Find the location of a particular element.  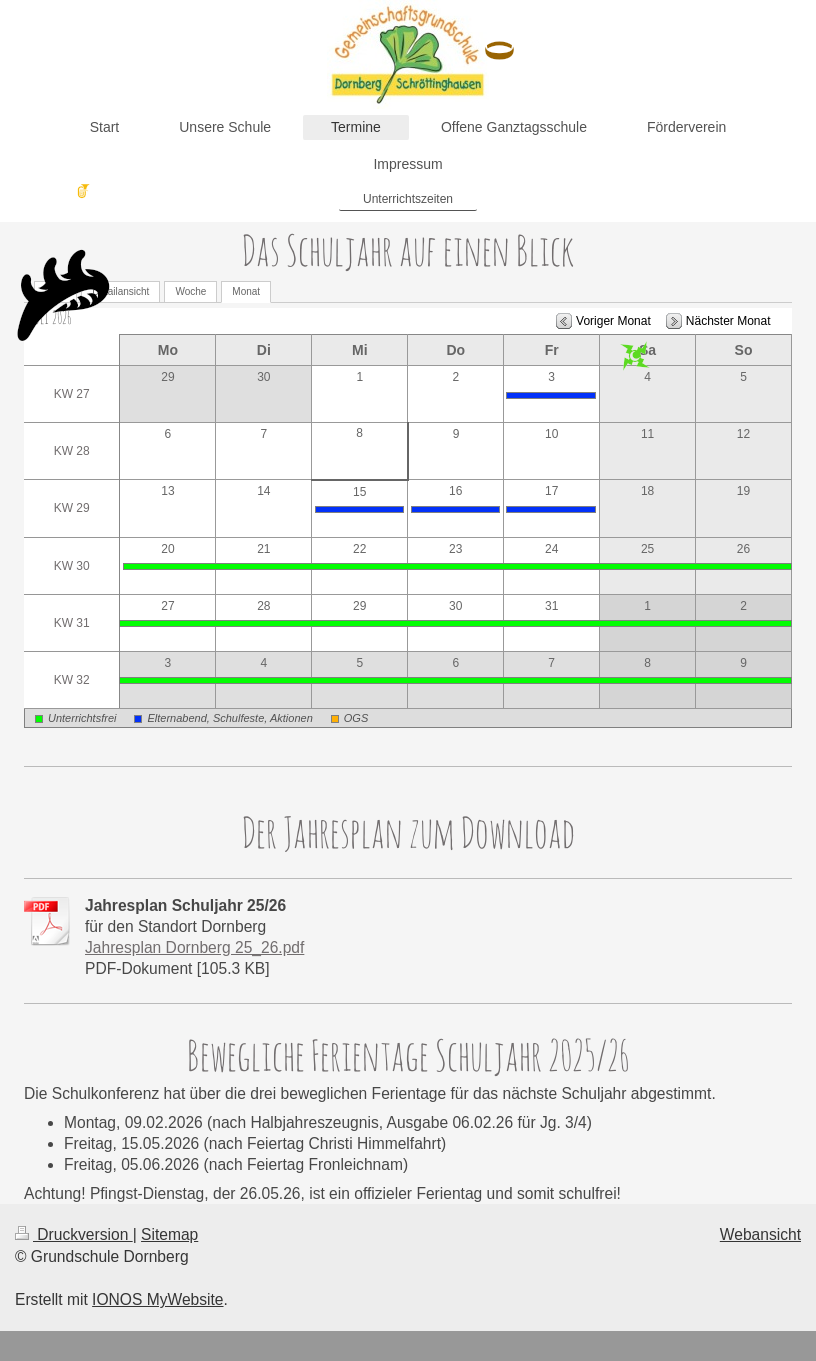

select tuba as your instrument is located at coordinates (83, 191).